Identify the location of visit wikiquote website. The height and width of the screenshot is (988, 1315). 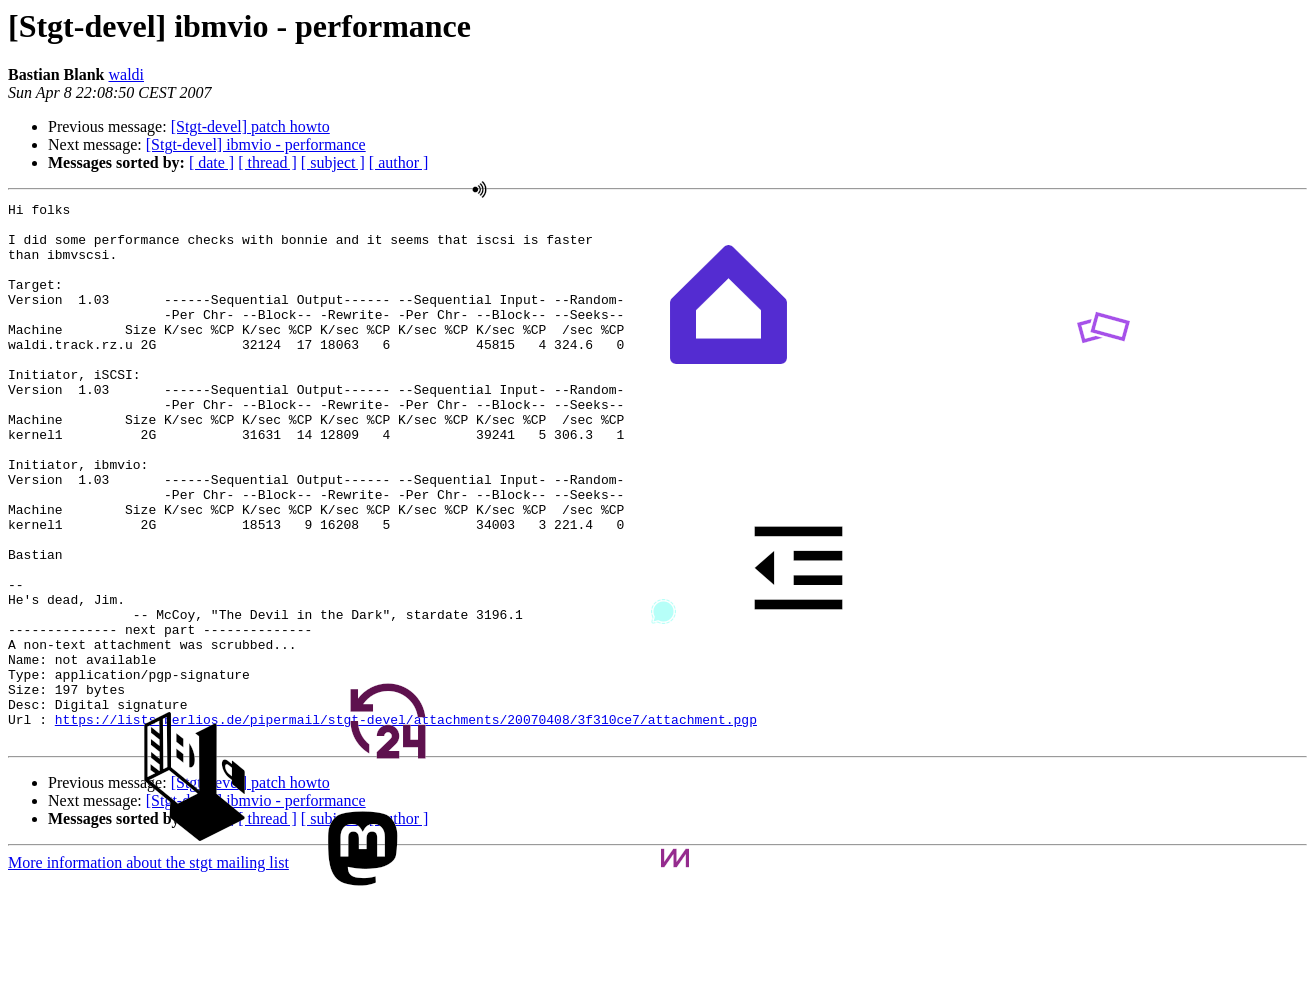
(479, 189).